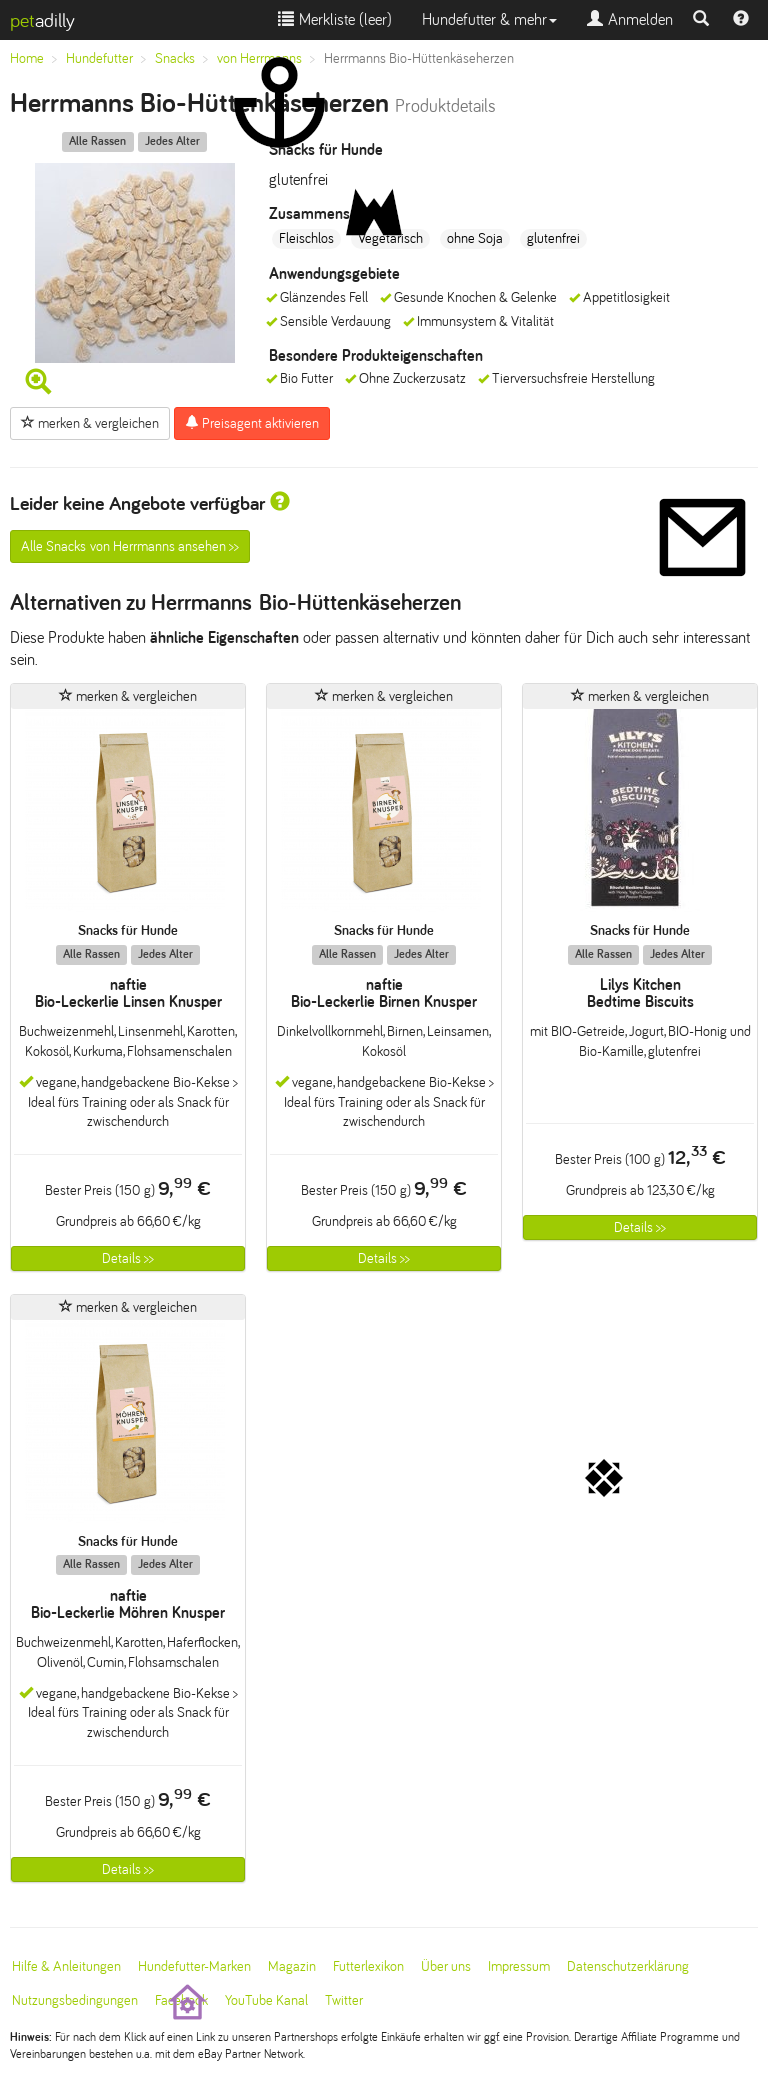 The image size is (768, 2094). Describe the element at coordinates (374, 212) in the screenshot. I see `wgpu graphics library logo` at that location.